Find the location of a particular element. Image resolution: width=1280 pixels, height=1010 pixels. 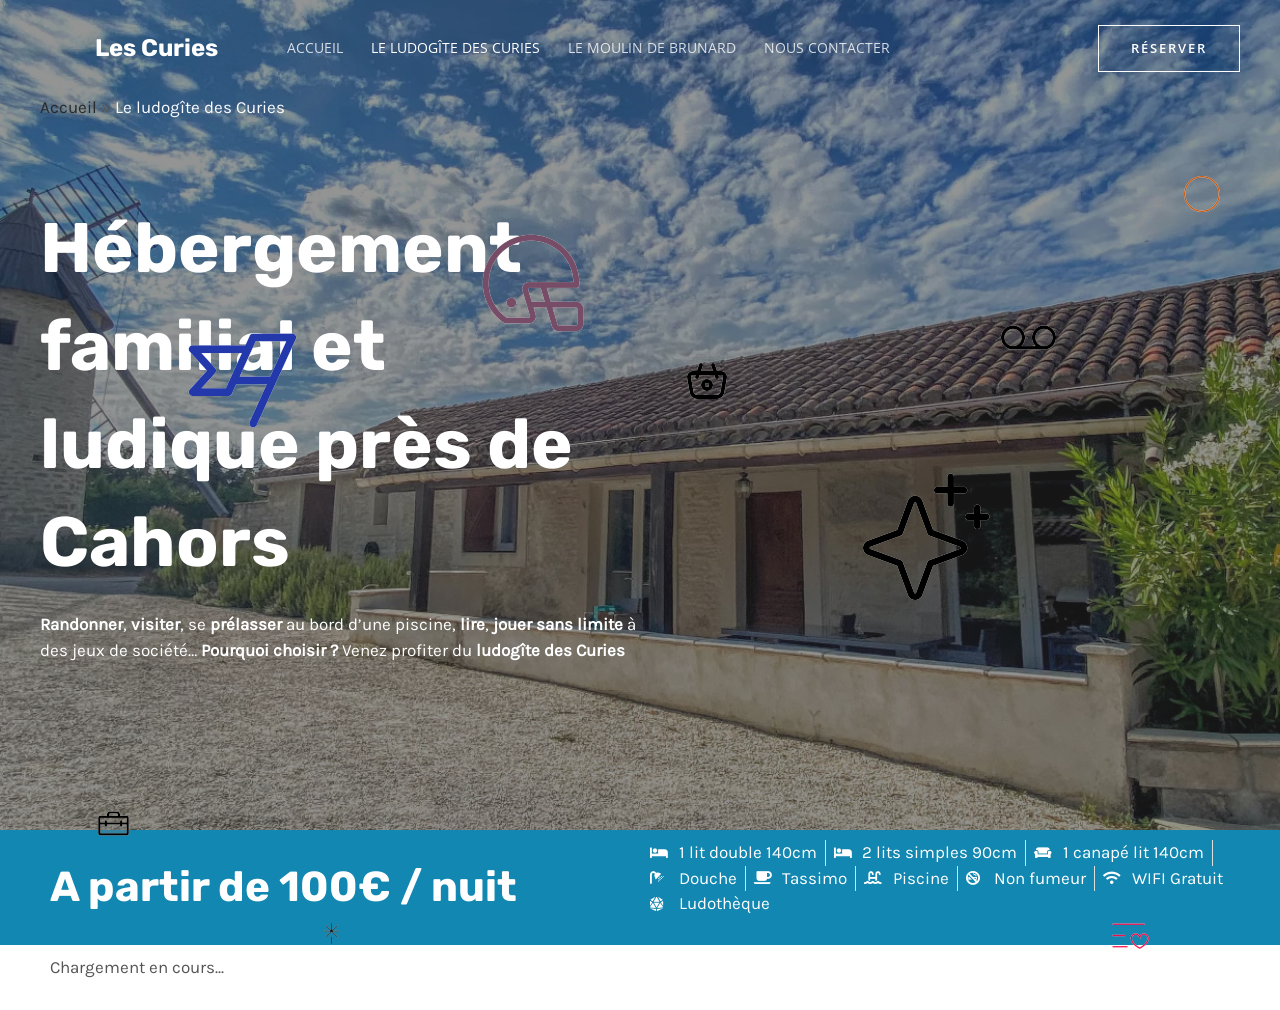

flag or bookmark an item is located at coordinates (241, 376).